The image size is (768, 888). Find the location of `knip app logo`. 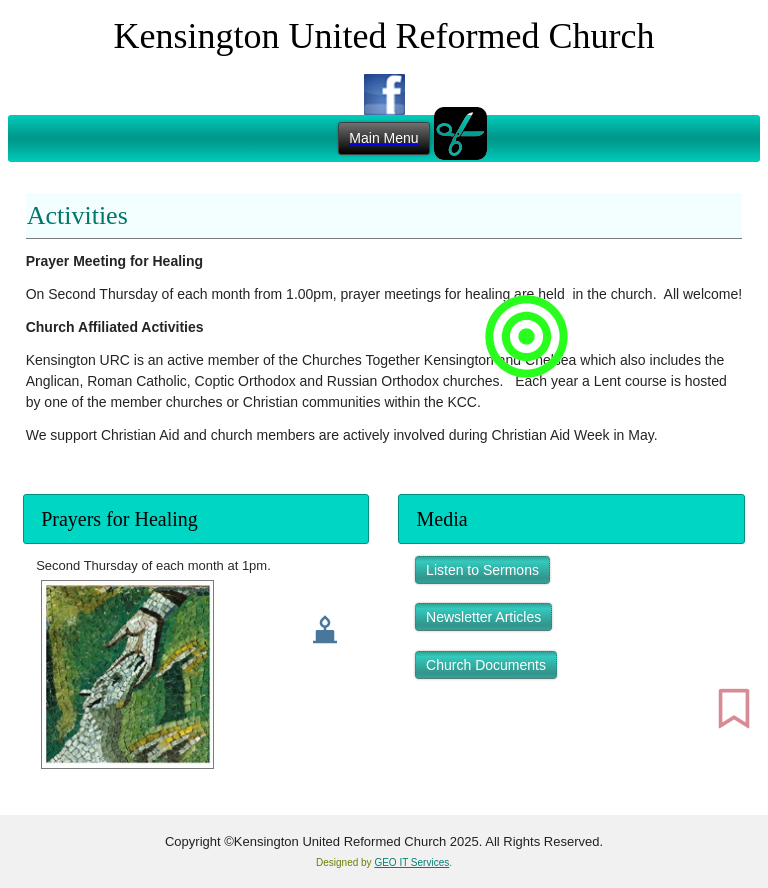

knip app logo is located at coordinates (460, 133).